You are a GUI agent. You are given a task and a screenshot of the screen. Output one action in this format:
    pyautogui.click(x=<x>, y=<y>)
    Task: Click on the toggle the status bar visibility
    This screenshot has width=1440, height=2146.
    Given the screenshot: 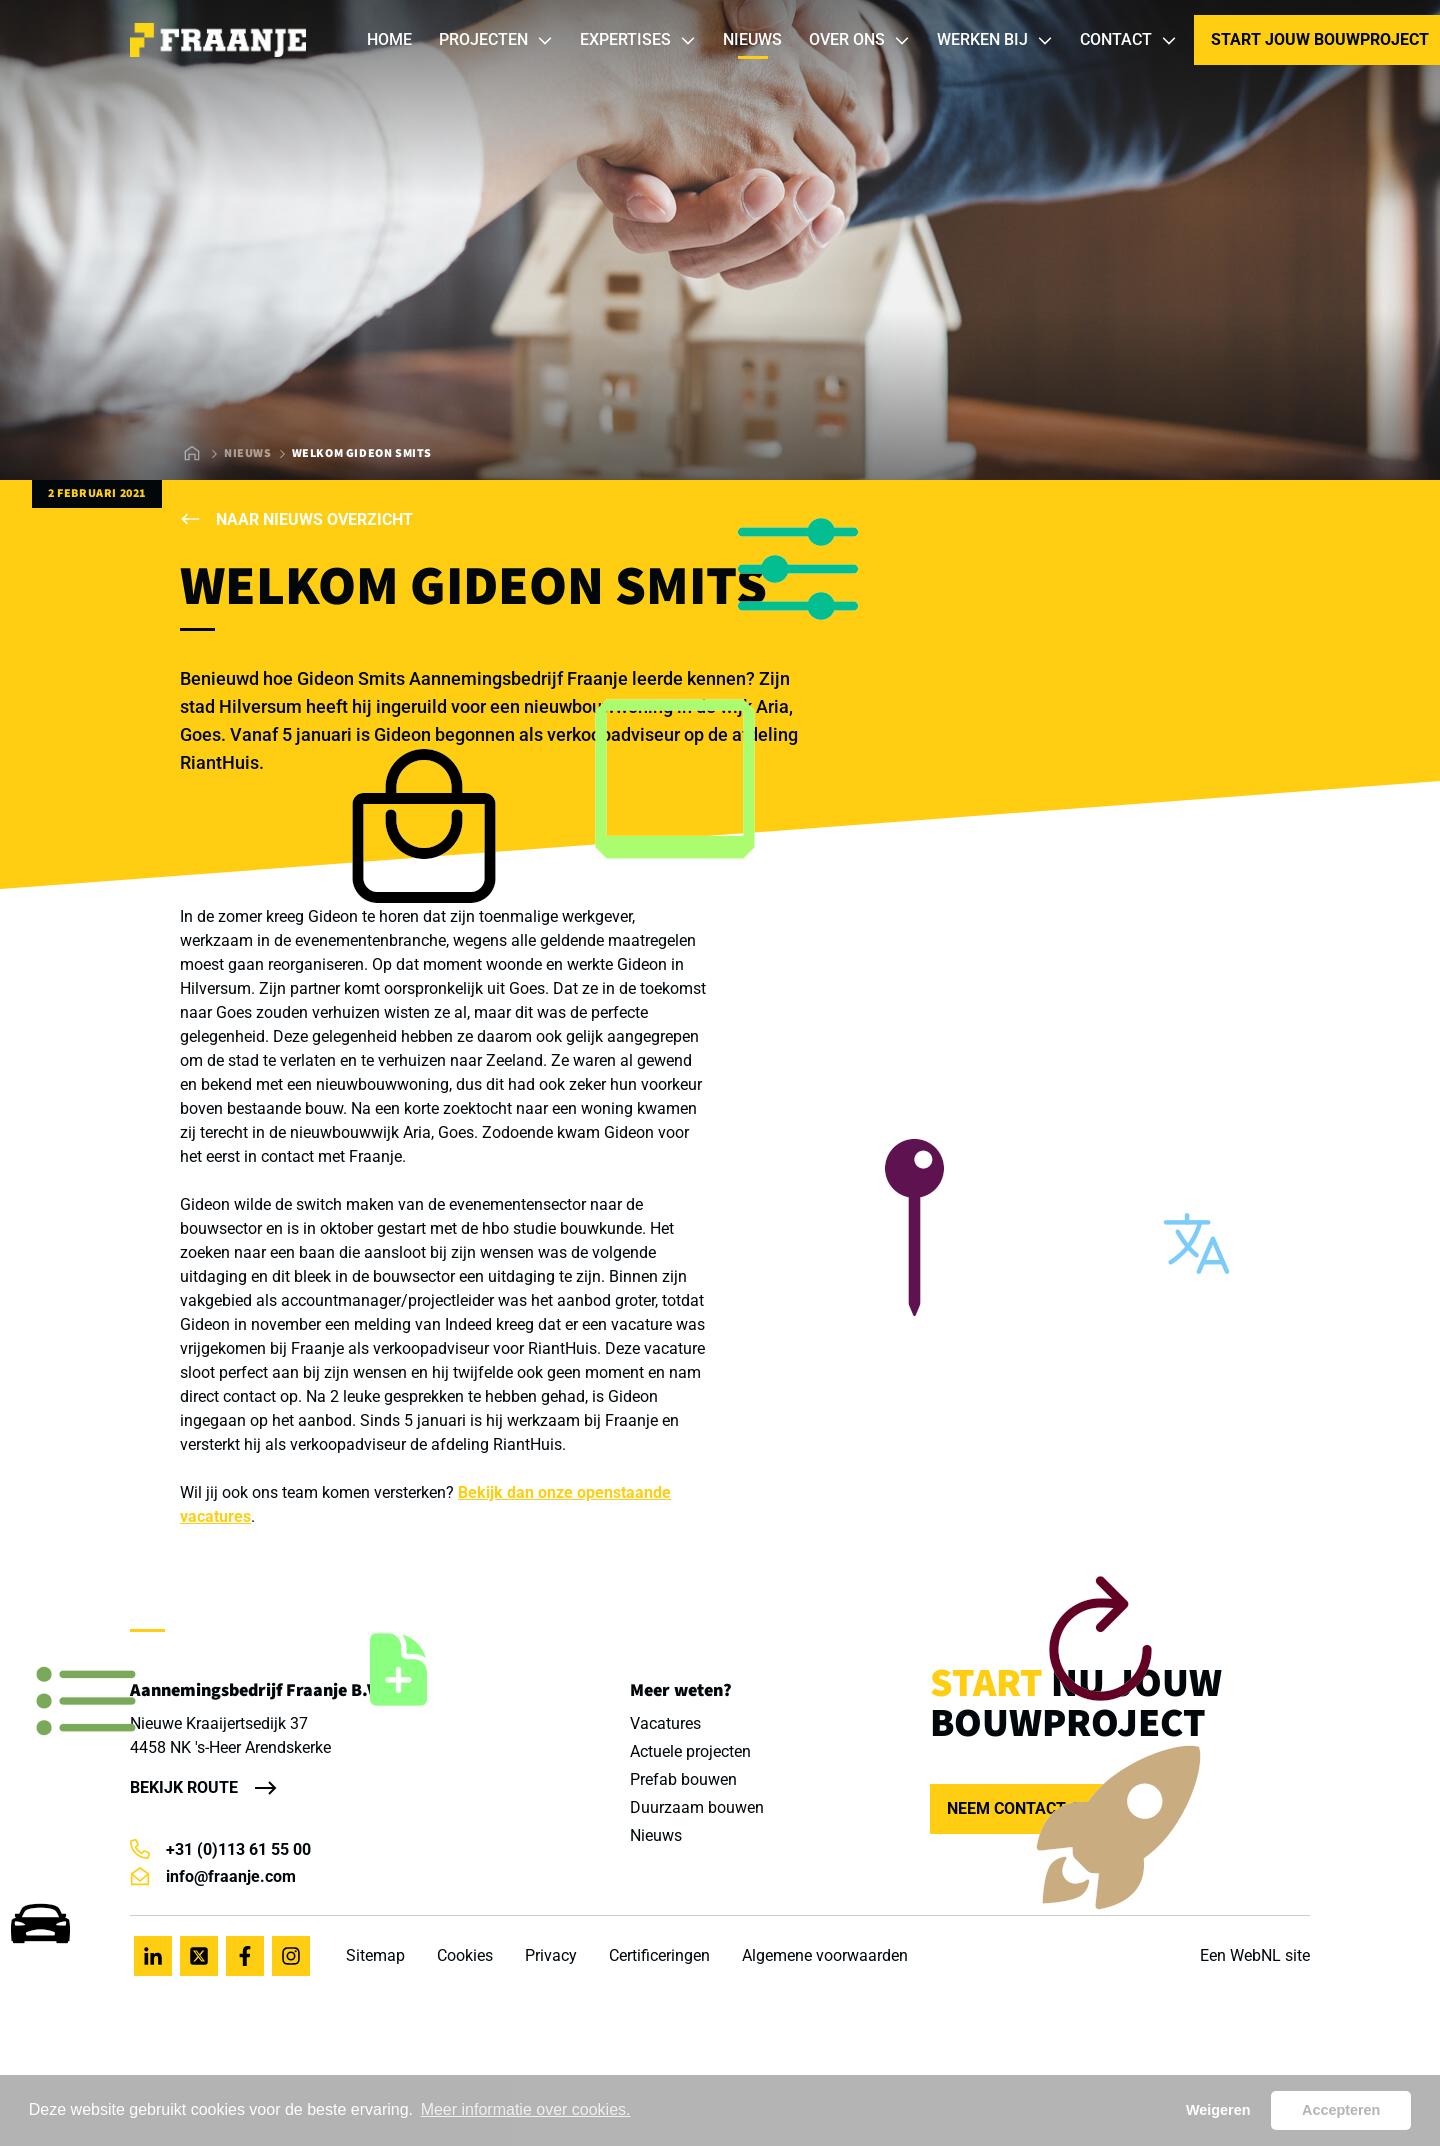 What is the action you would take?
    pyautogui.click(x=675, y=779)
    